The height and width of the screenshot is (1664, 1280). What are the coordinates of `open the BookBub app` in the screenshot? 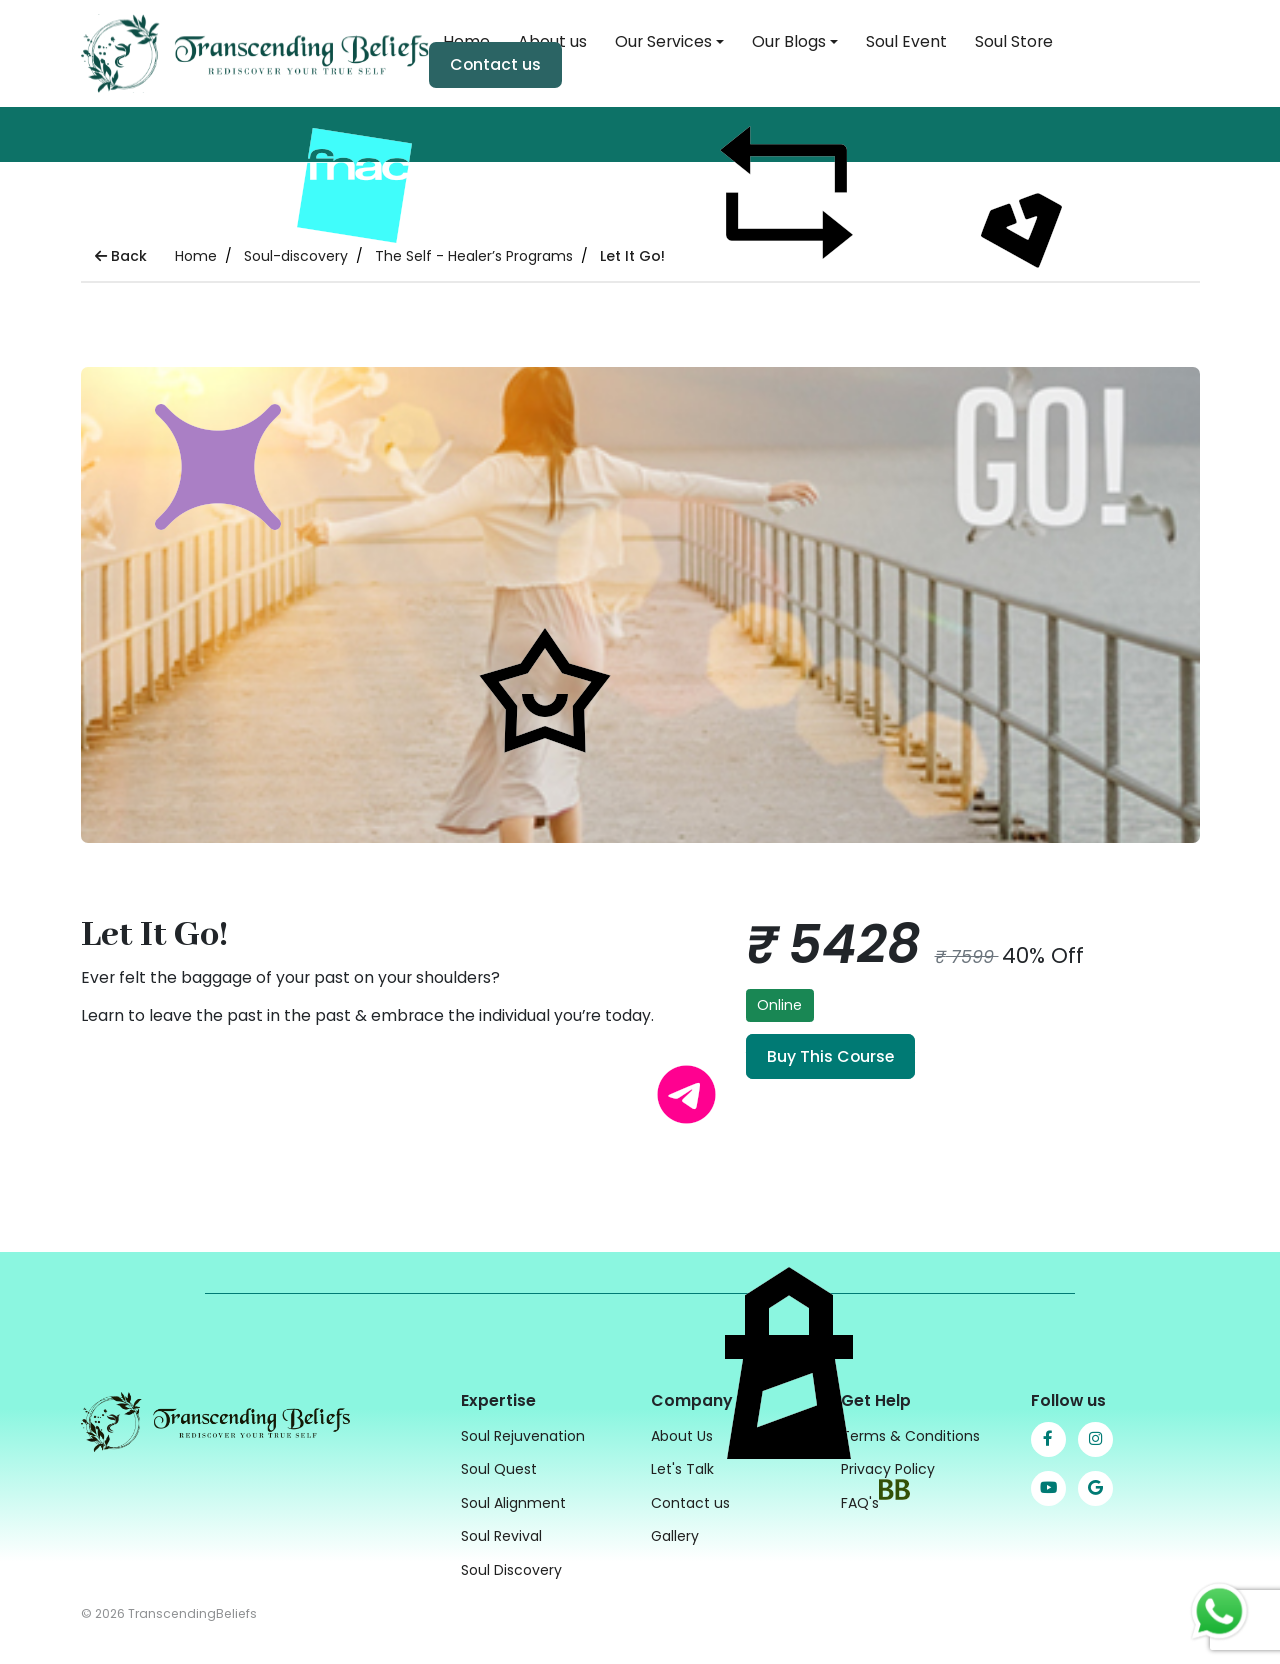 It's located at (894, 1489).